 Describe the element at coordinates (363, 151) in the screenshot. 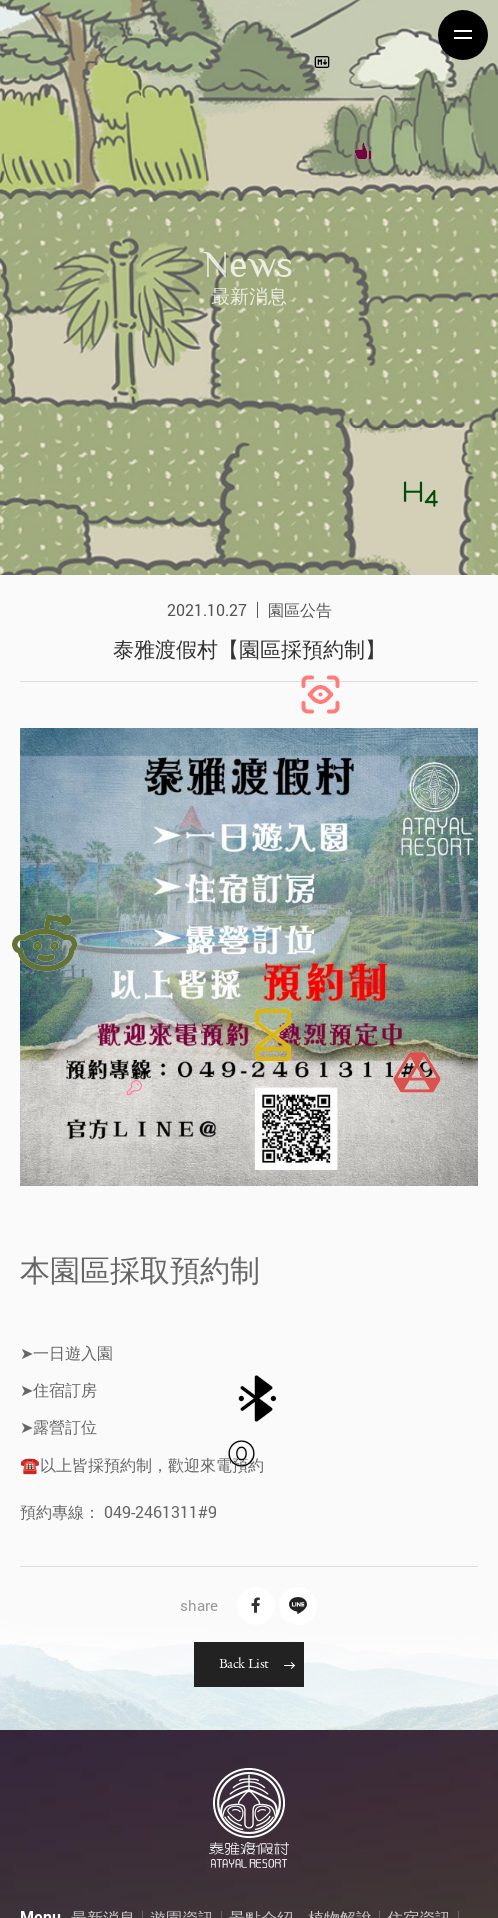

I see `like or approve this content` at that location.